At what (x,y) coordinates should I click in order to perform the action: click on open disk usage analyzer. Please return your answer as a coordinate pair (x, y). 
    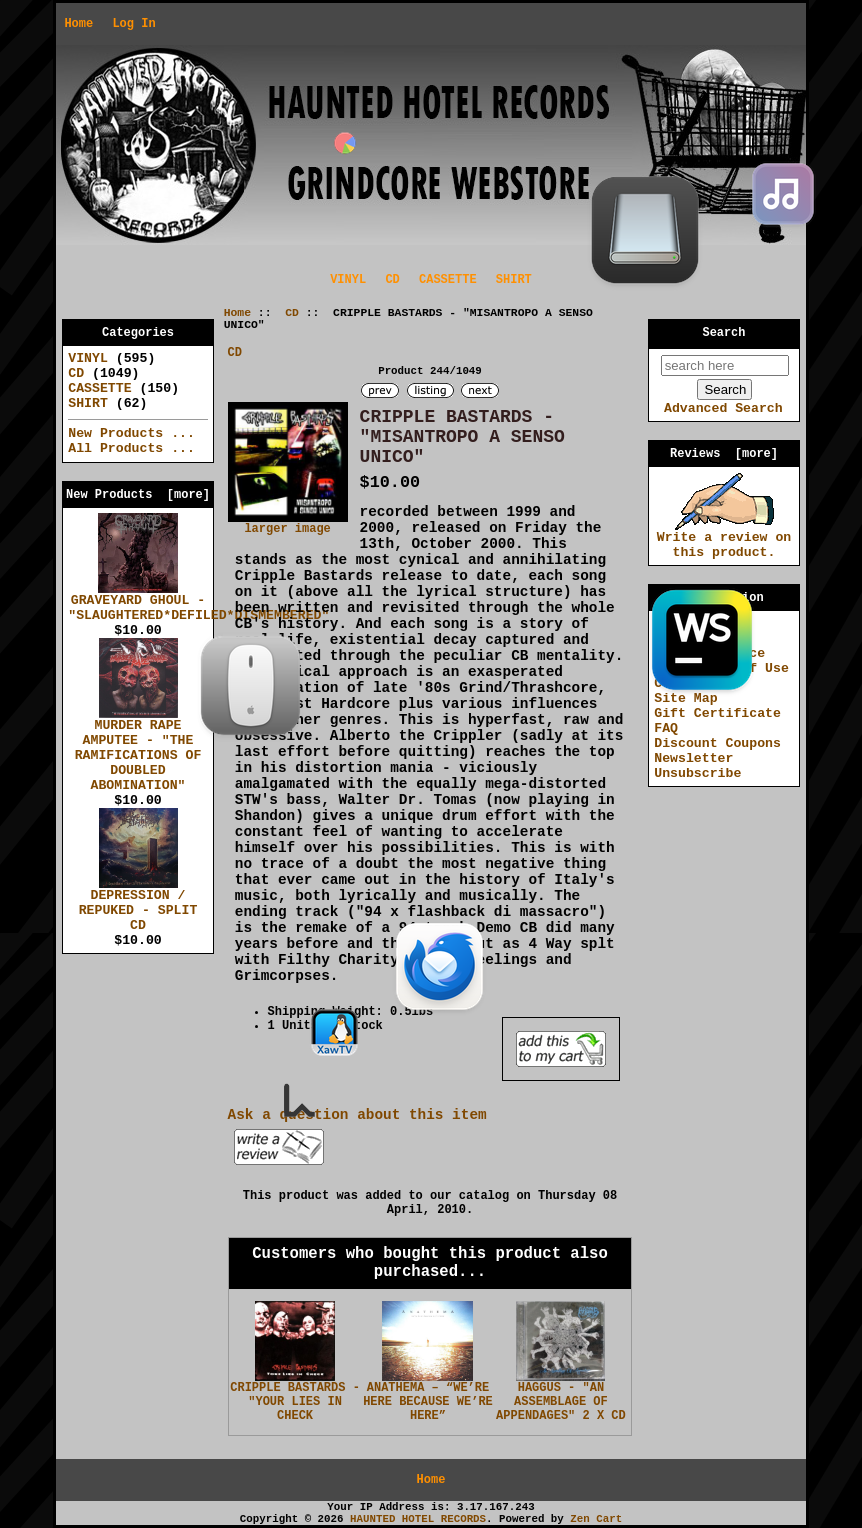
    Looking at the image, I should click on (345, 143).